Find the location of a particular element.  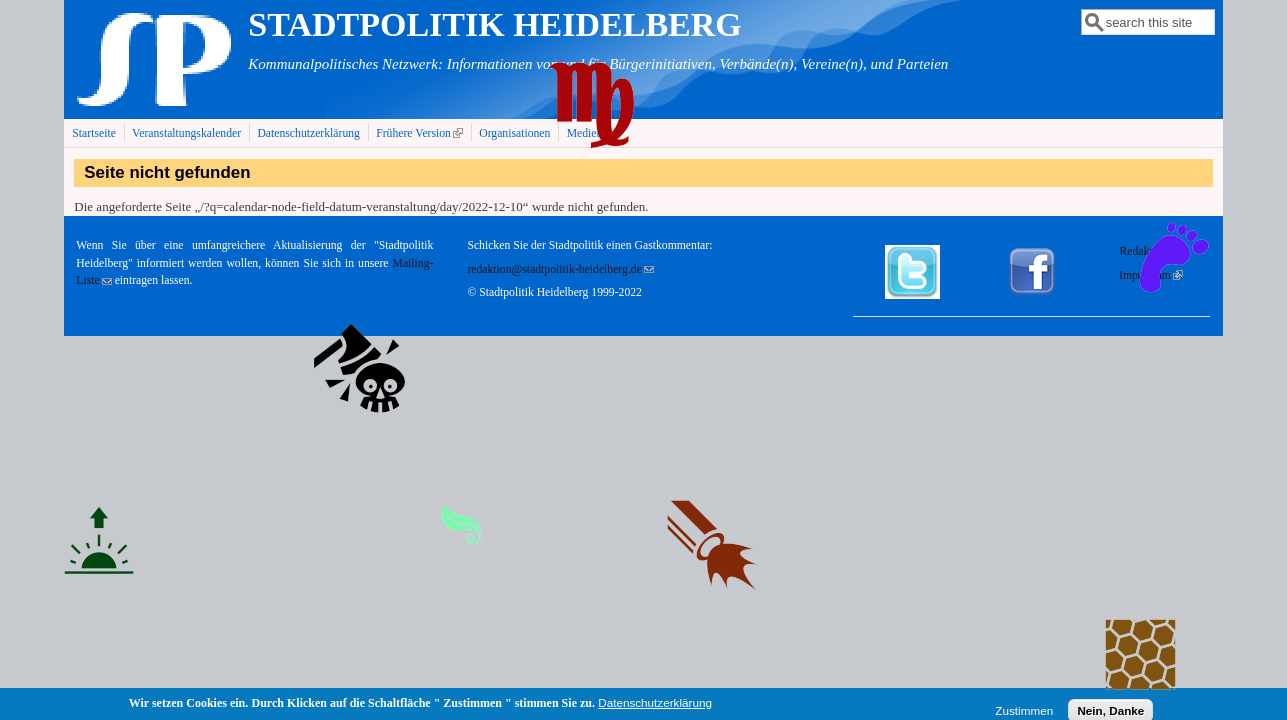

indicates a kill or enemy defeated in gameplay is located at coordinates (359, 367).